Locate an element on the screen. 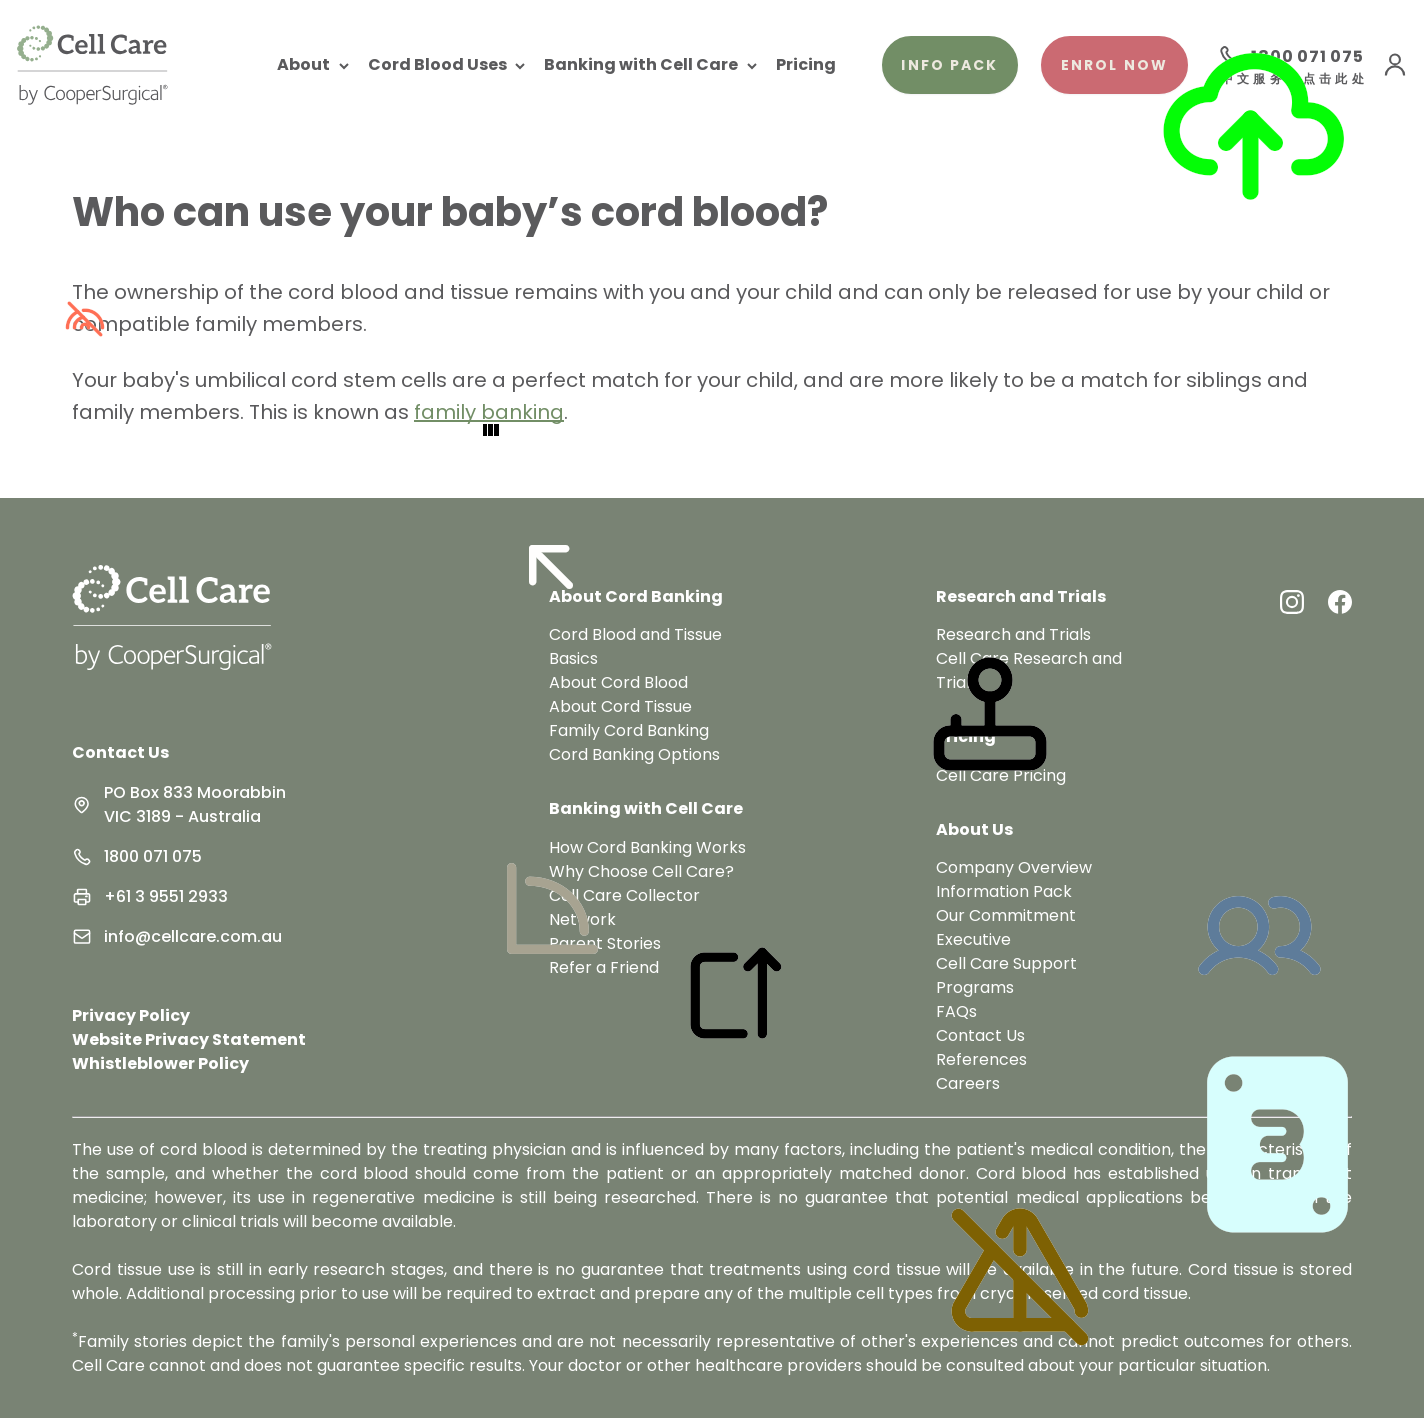 Image resolution: width=1424 pixels, height=1418 pixels. represents the 3 card in a card game is located at coordinates (1277, 1144).